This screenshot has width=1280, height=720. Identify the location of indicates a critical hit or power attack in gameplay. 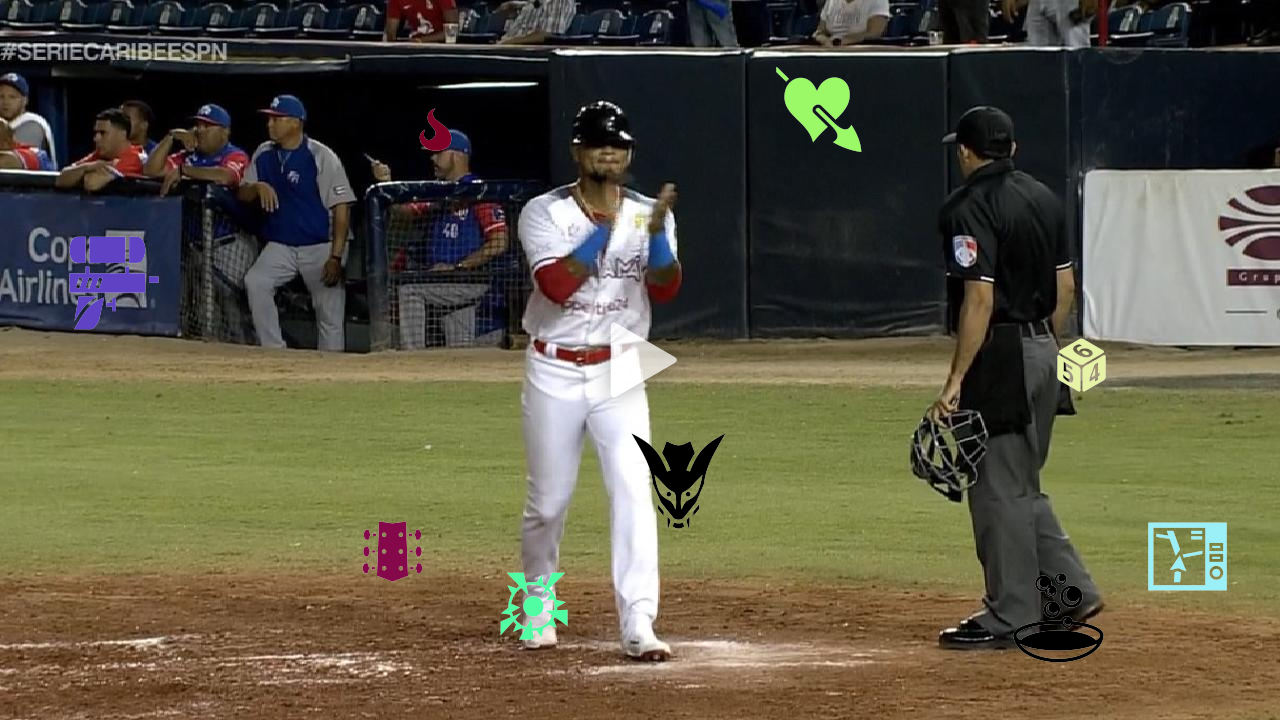
(534, 606).